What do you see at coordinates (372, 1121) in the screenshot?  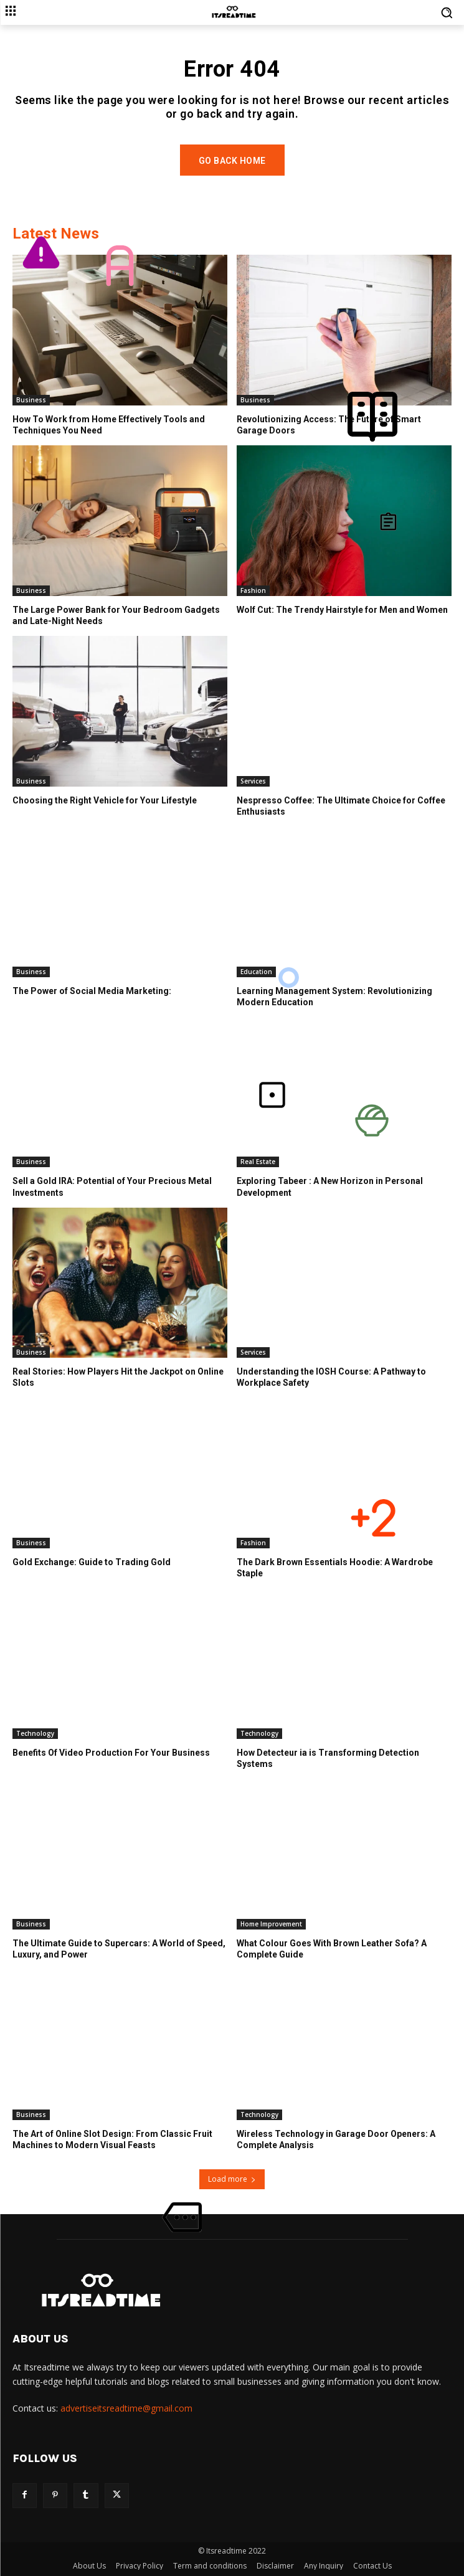 I see `view food or meal options` at bounding box center [372, 1121].